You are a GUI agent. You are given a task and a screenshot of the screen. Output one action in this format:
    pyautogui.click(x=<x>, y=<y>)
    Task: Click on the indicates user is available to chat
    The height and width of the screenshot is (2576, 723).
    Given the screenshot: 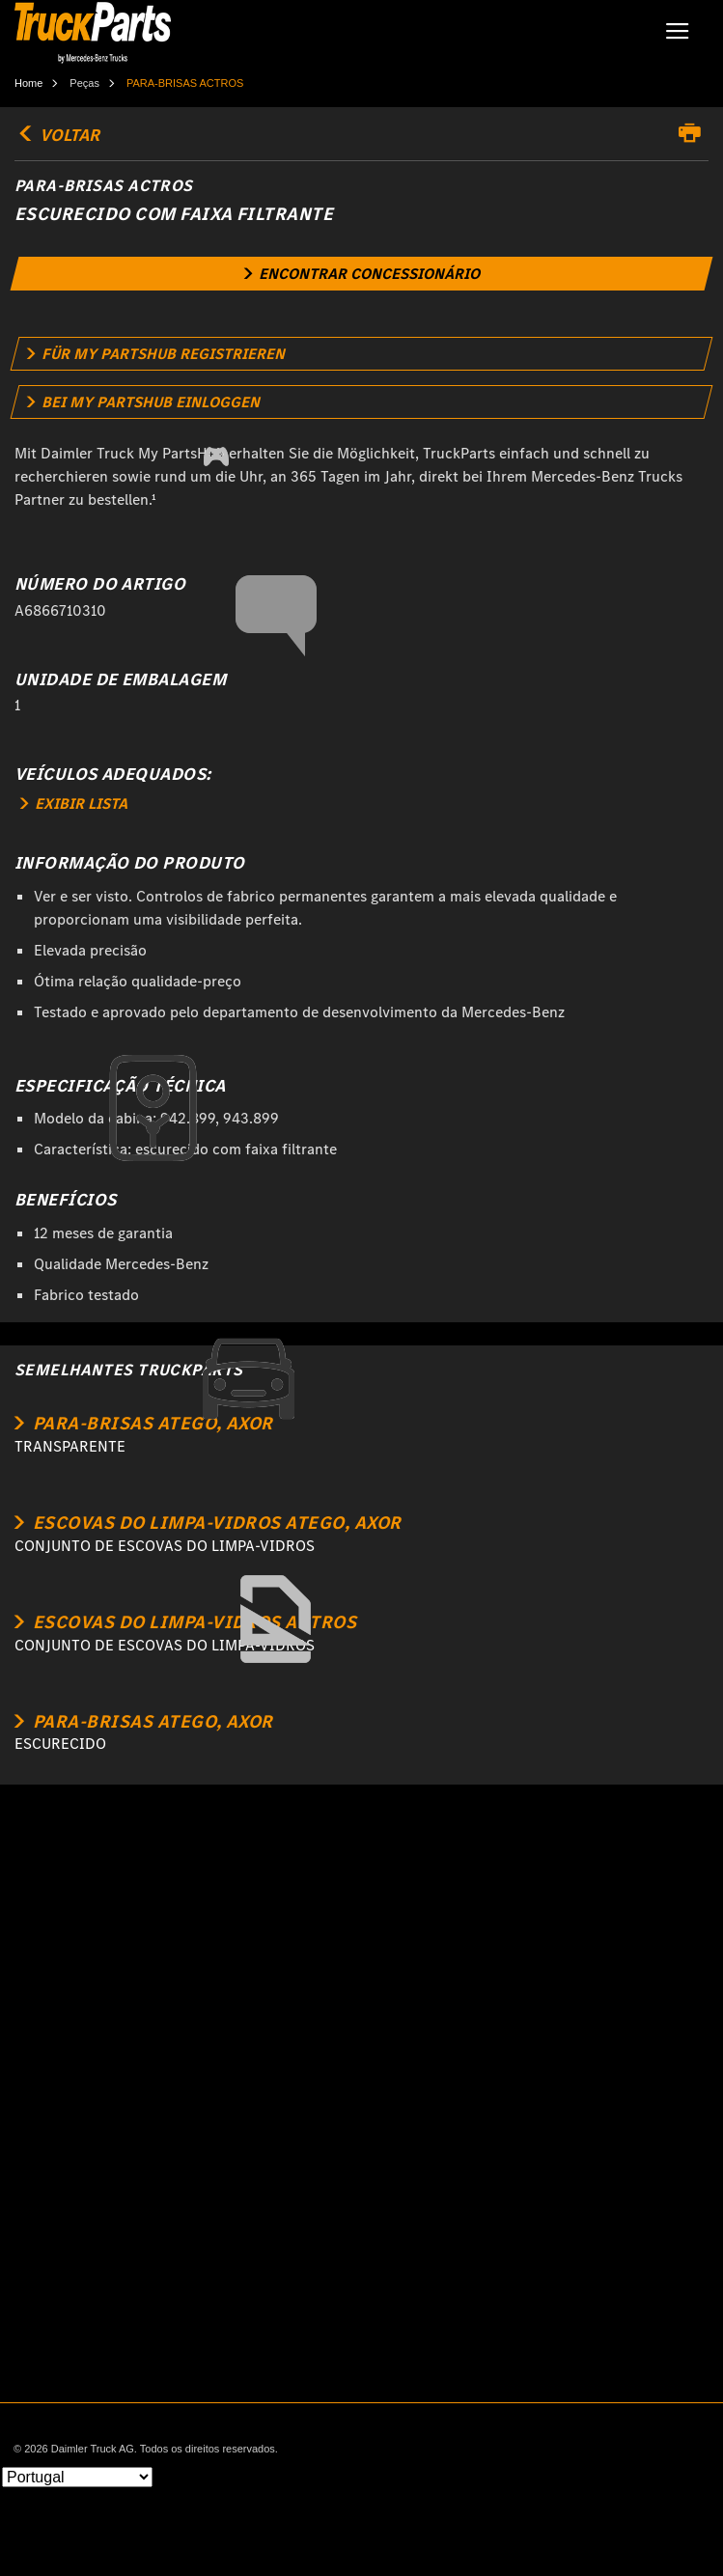 What is the action you would take?
    pyautogui.click(x=276, y=616)
    